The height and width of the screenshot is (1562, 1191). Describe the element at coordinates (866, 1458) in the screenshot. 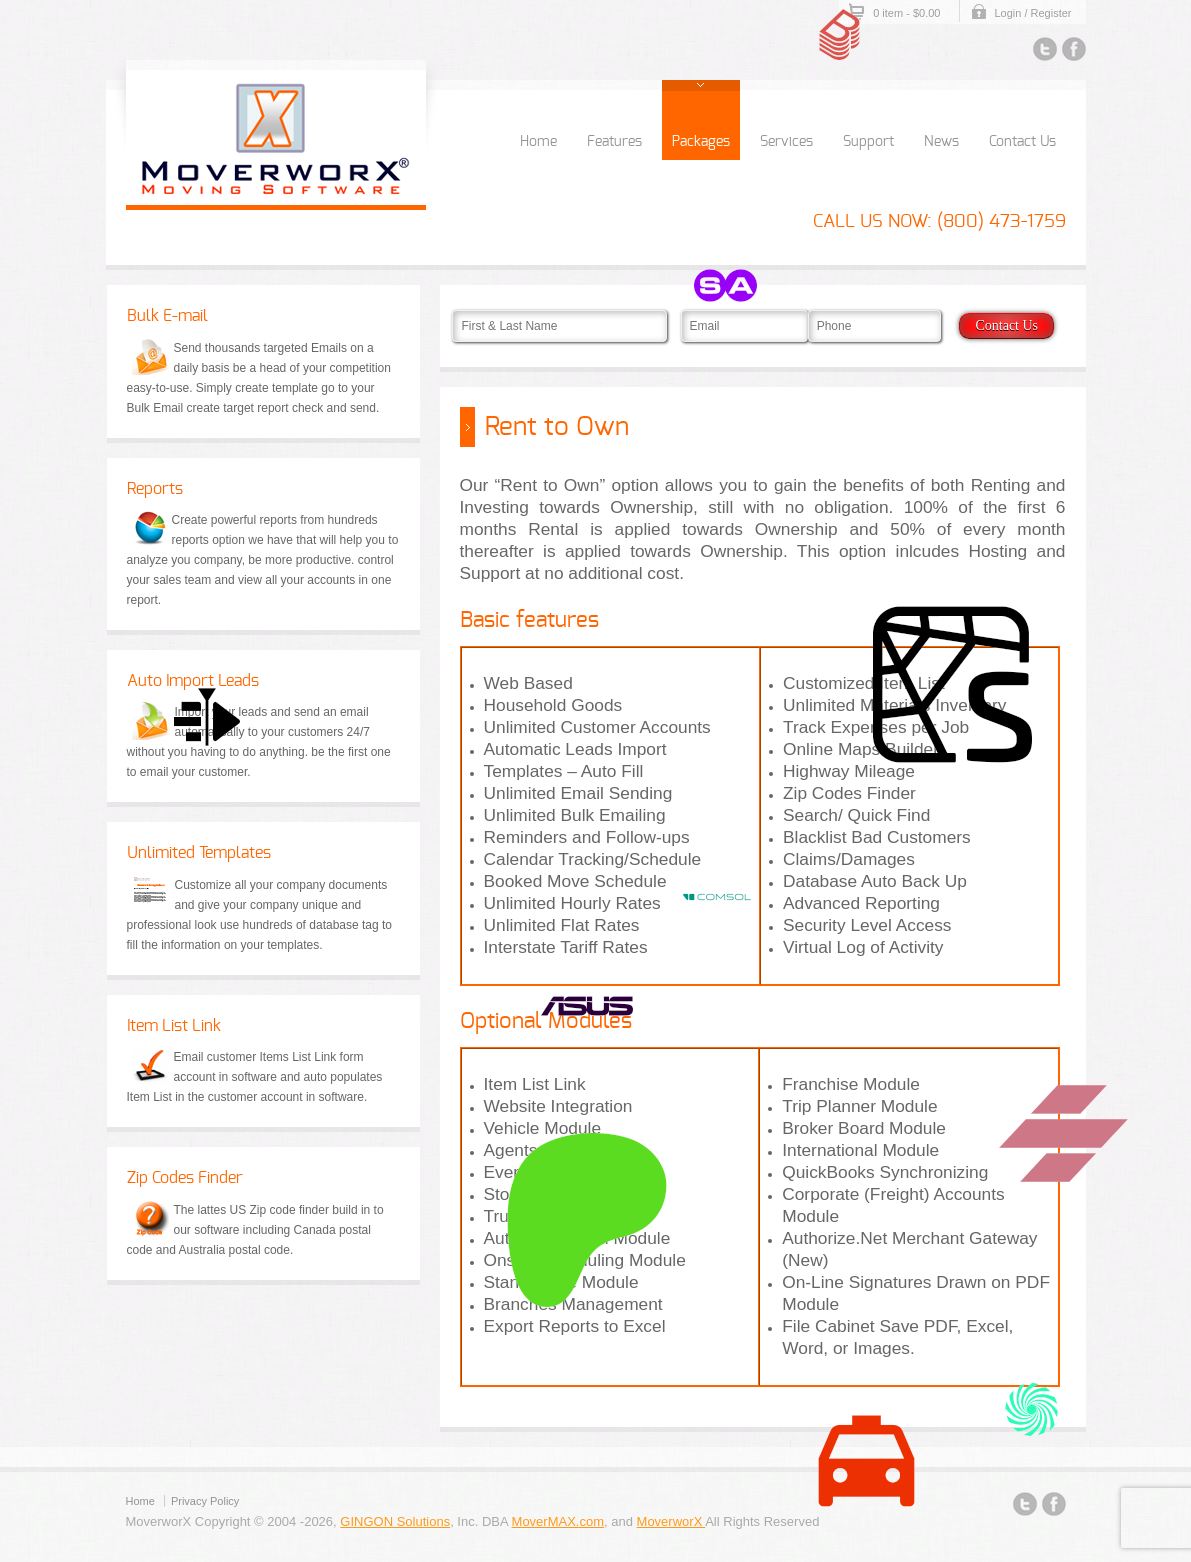

I see `request a taxi or rideshare` at that location.